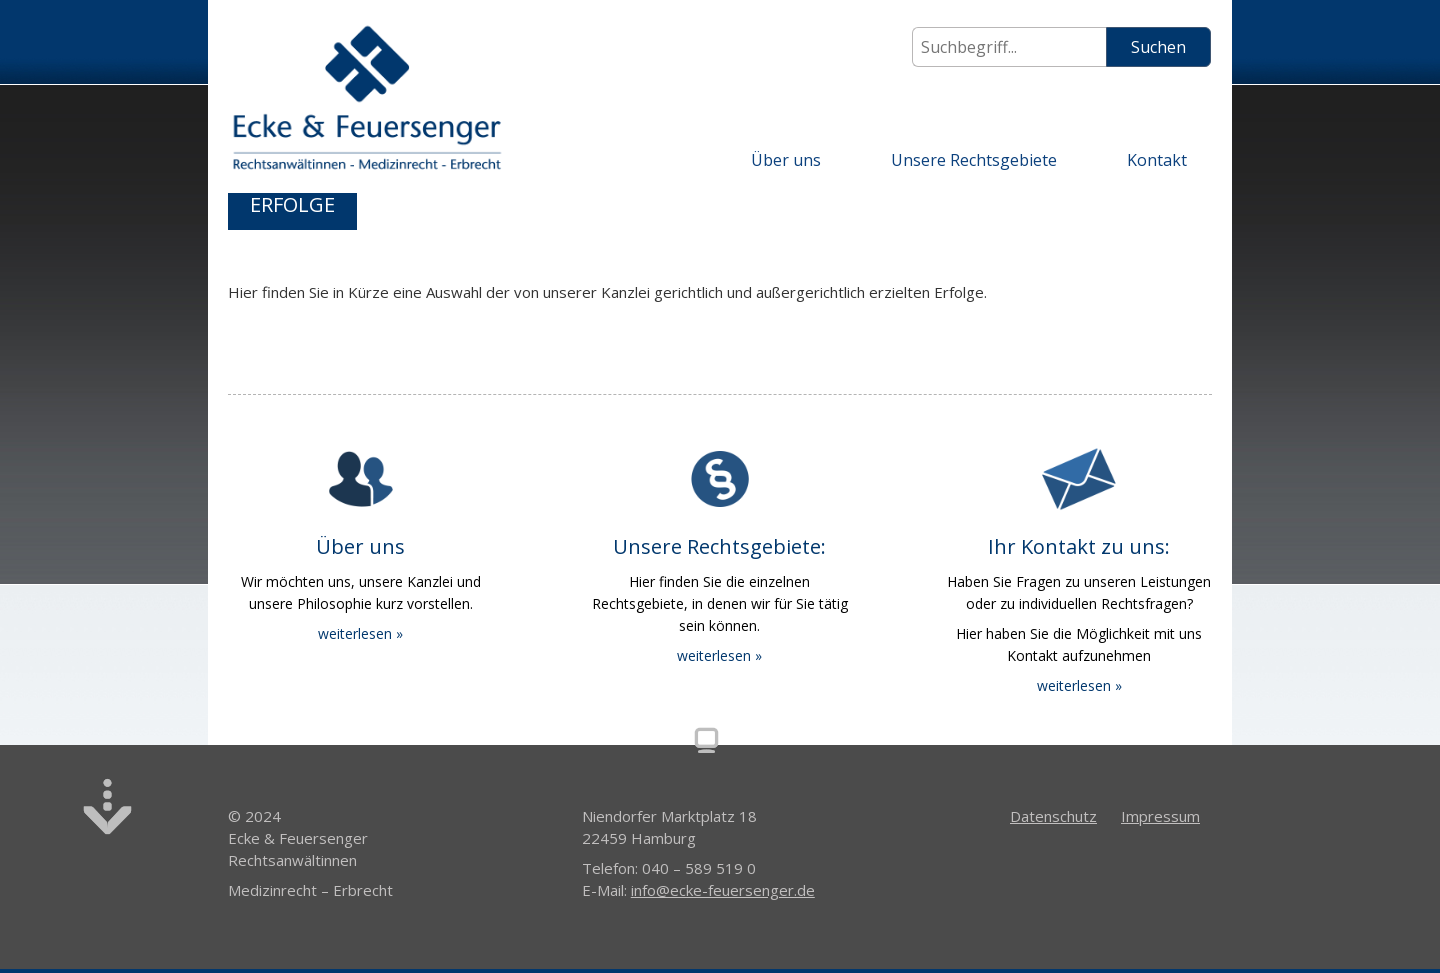  Describe the element at coordinates (706, 739) in the screenshot. I see `access computer or desktop settings` at that location.